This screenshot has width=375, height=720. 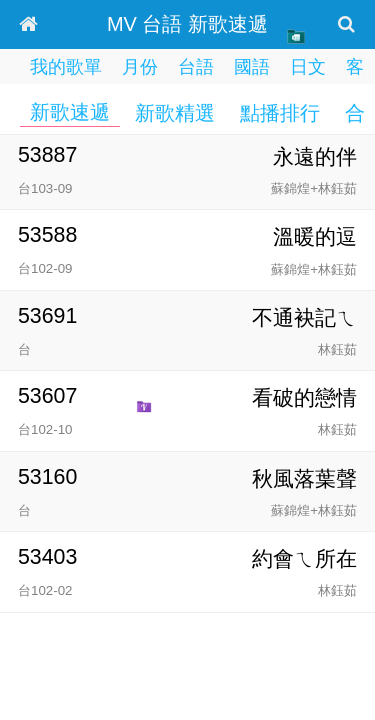 I want to click on open folder containing vala programming files, so click(x=144, y=407).